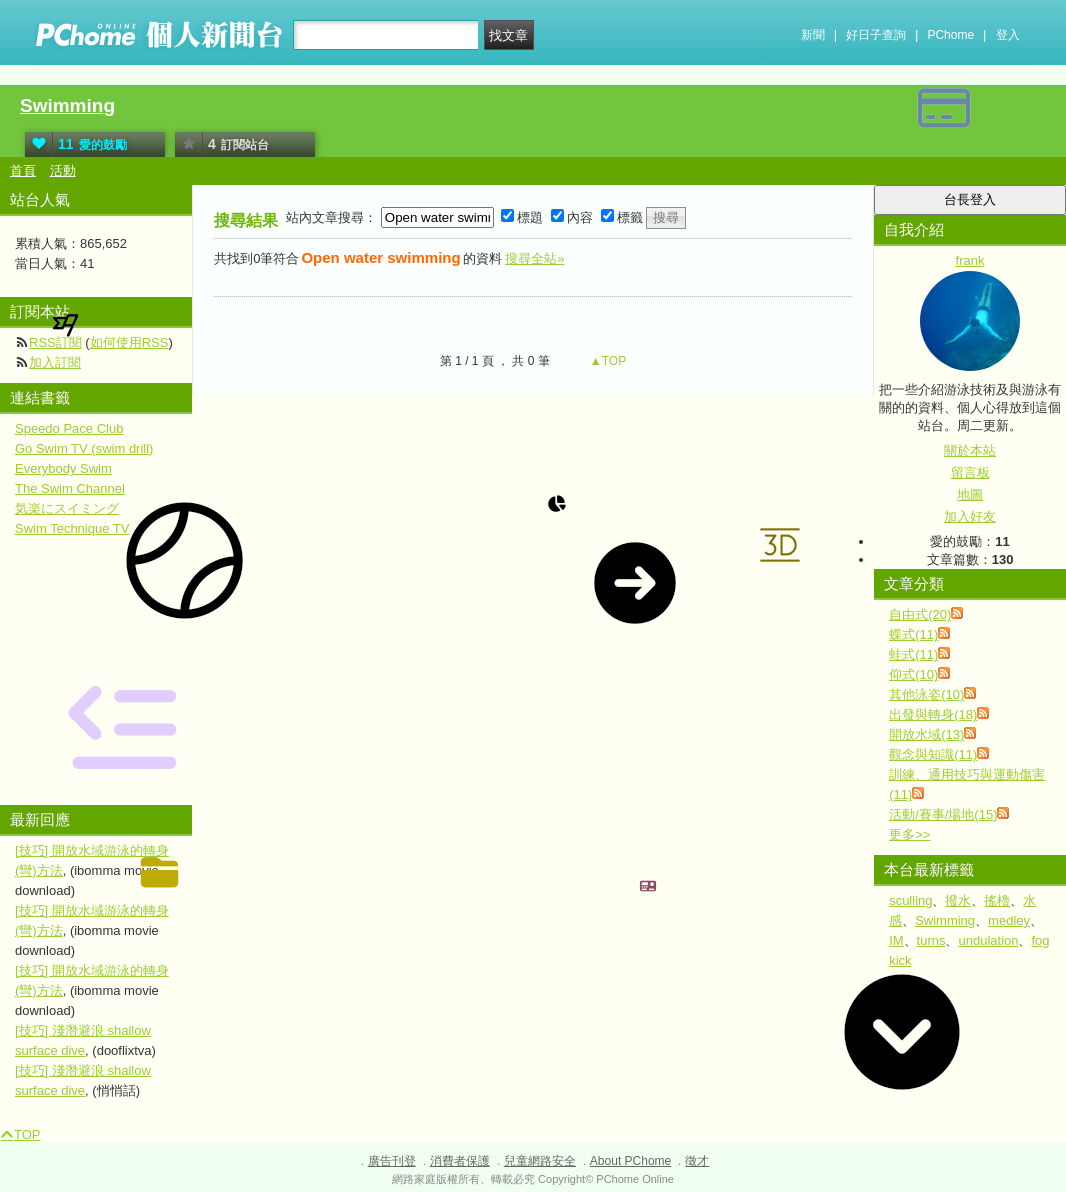 This screenshot has height=1192, width=1066. I want to click on access digital tachograph or driver logging device, so click(648, 886).